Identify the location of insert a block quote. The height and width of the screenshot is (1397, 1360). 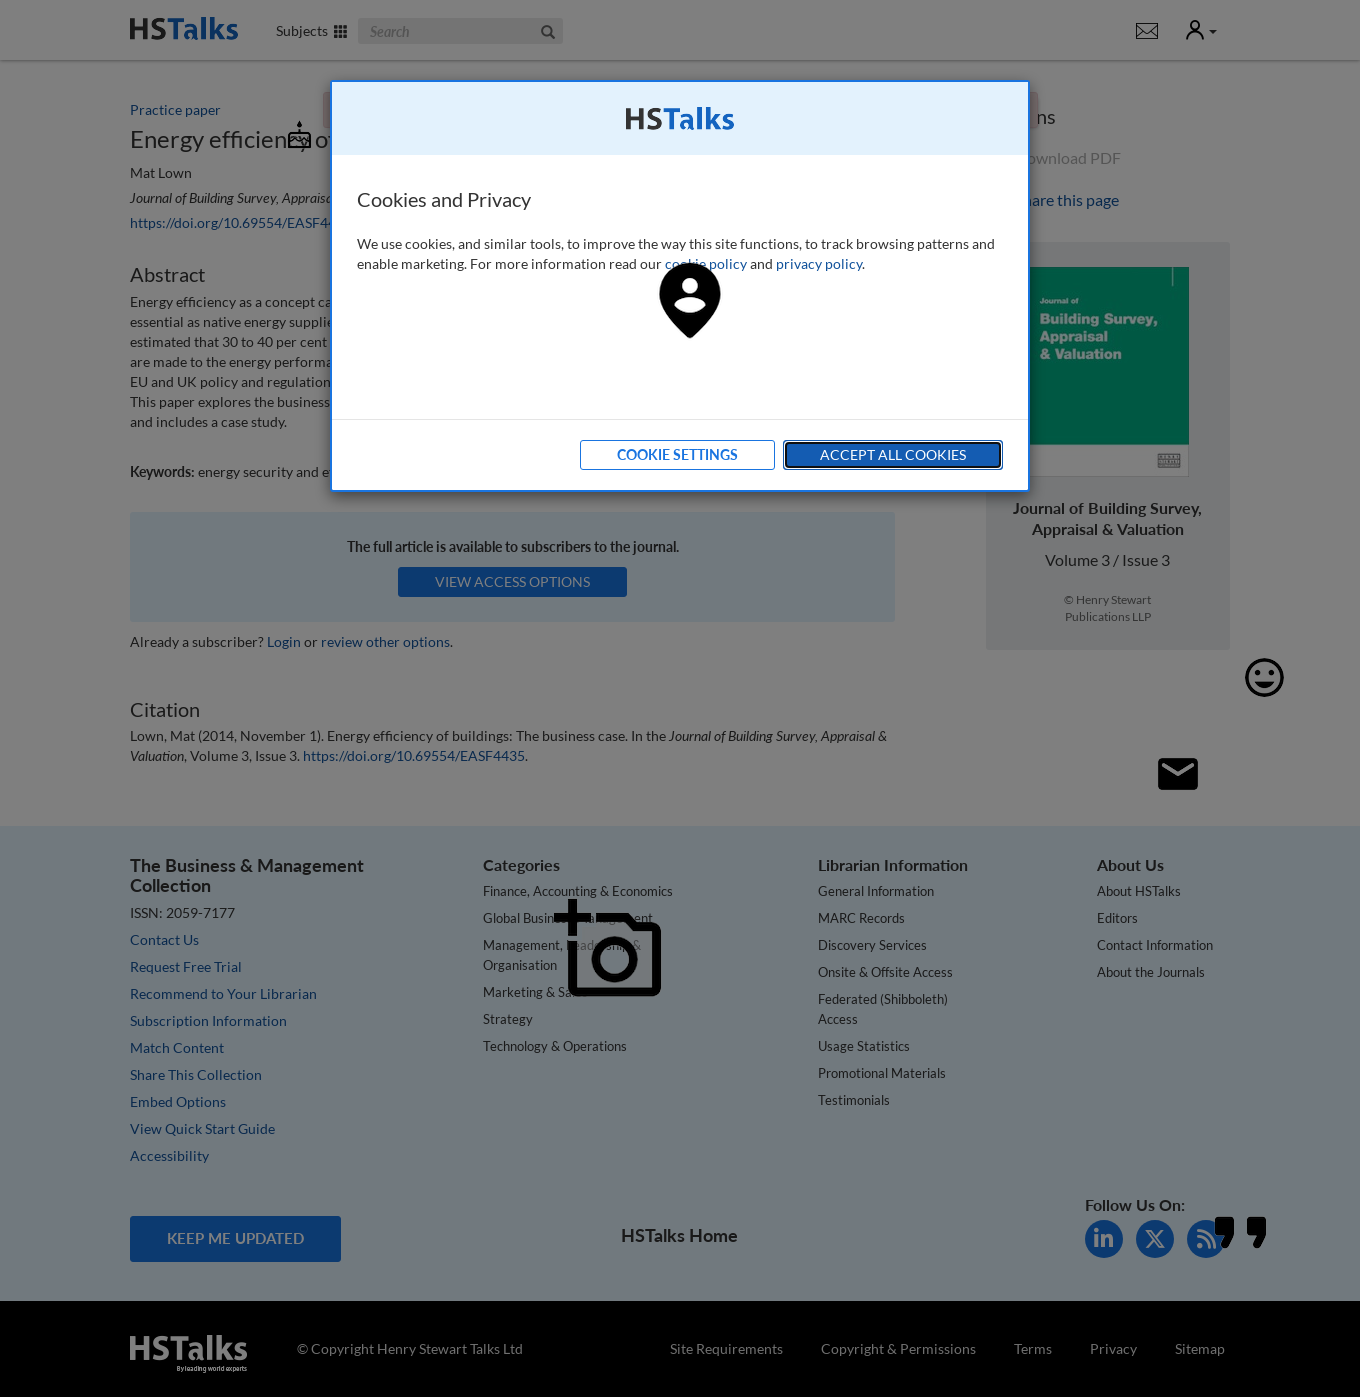
(1240, 1232).